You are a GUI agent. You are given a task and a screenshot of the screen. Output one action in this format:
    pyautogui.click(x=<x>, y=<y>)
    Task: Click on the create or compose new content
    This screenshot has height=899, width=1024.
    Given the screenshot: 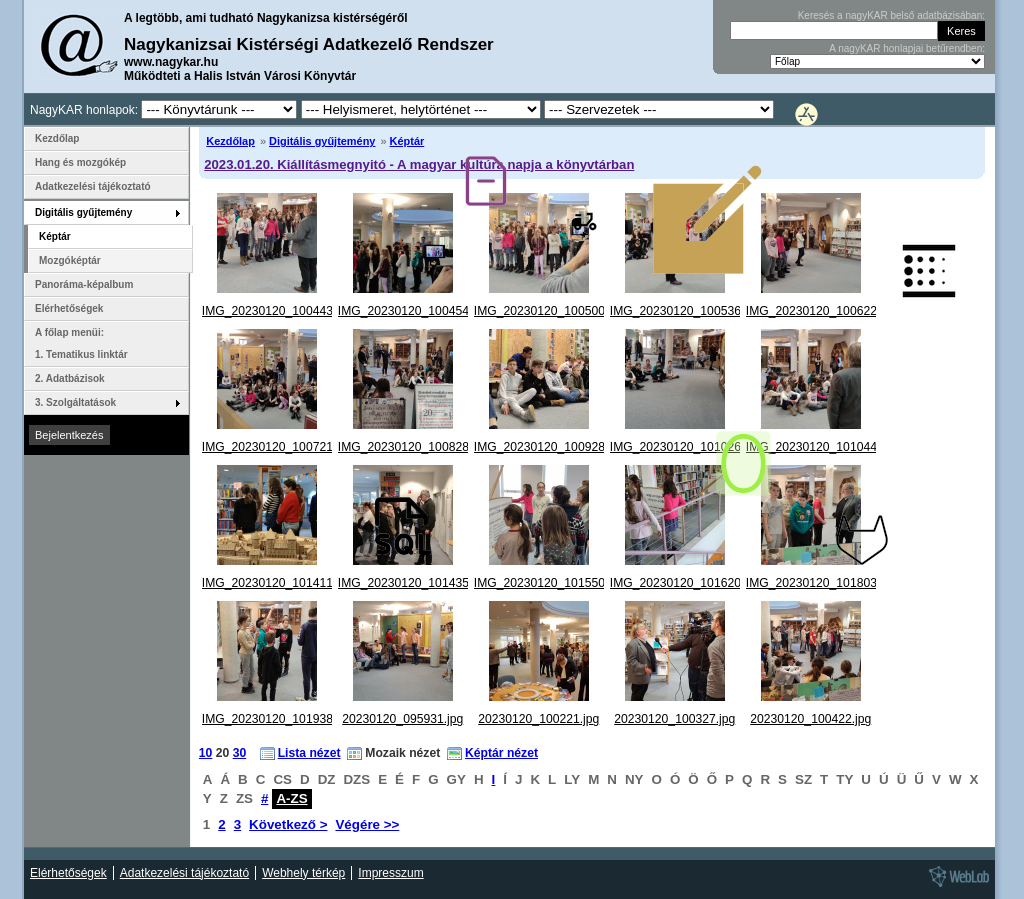 What is the action you would take?
    pyautogui.click(x=706, y=220)
    